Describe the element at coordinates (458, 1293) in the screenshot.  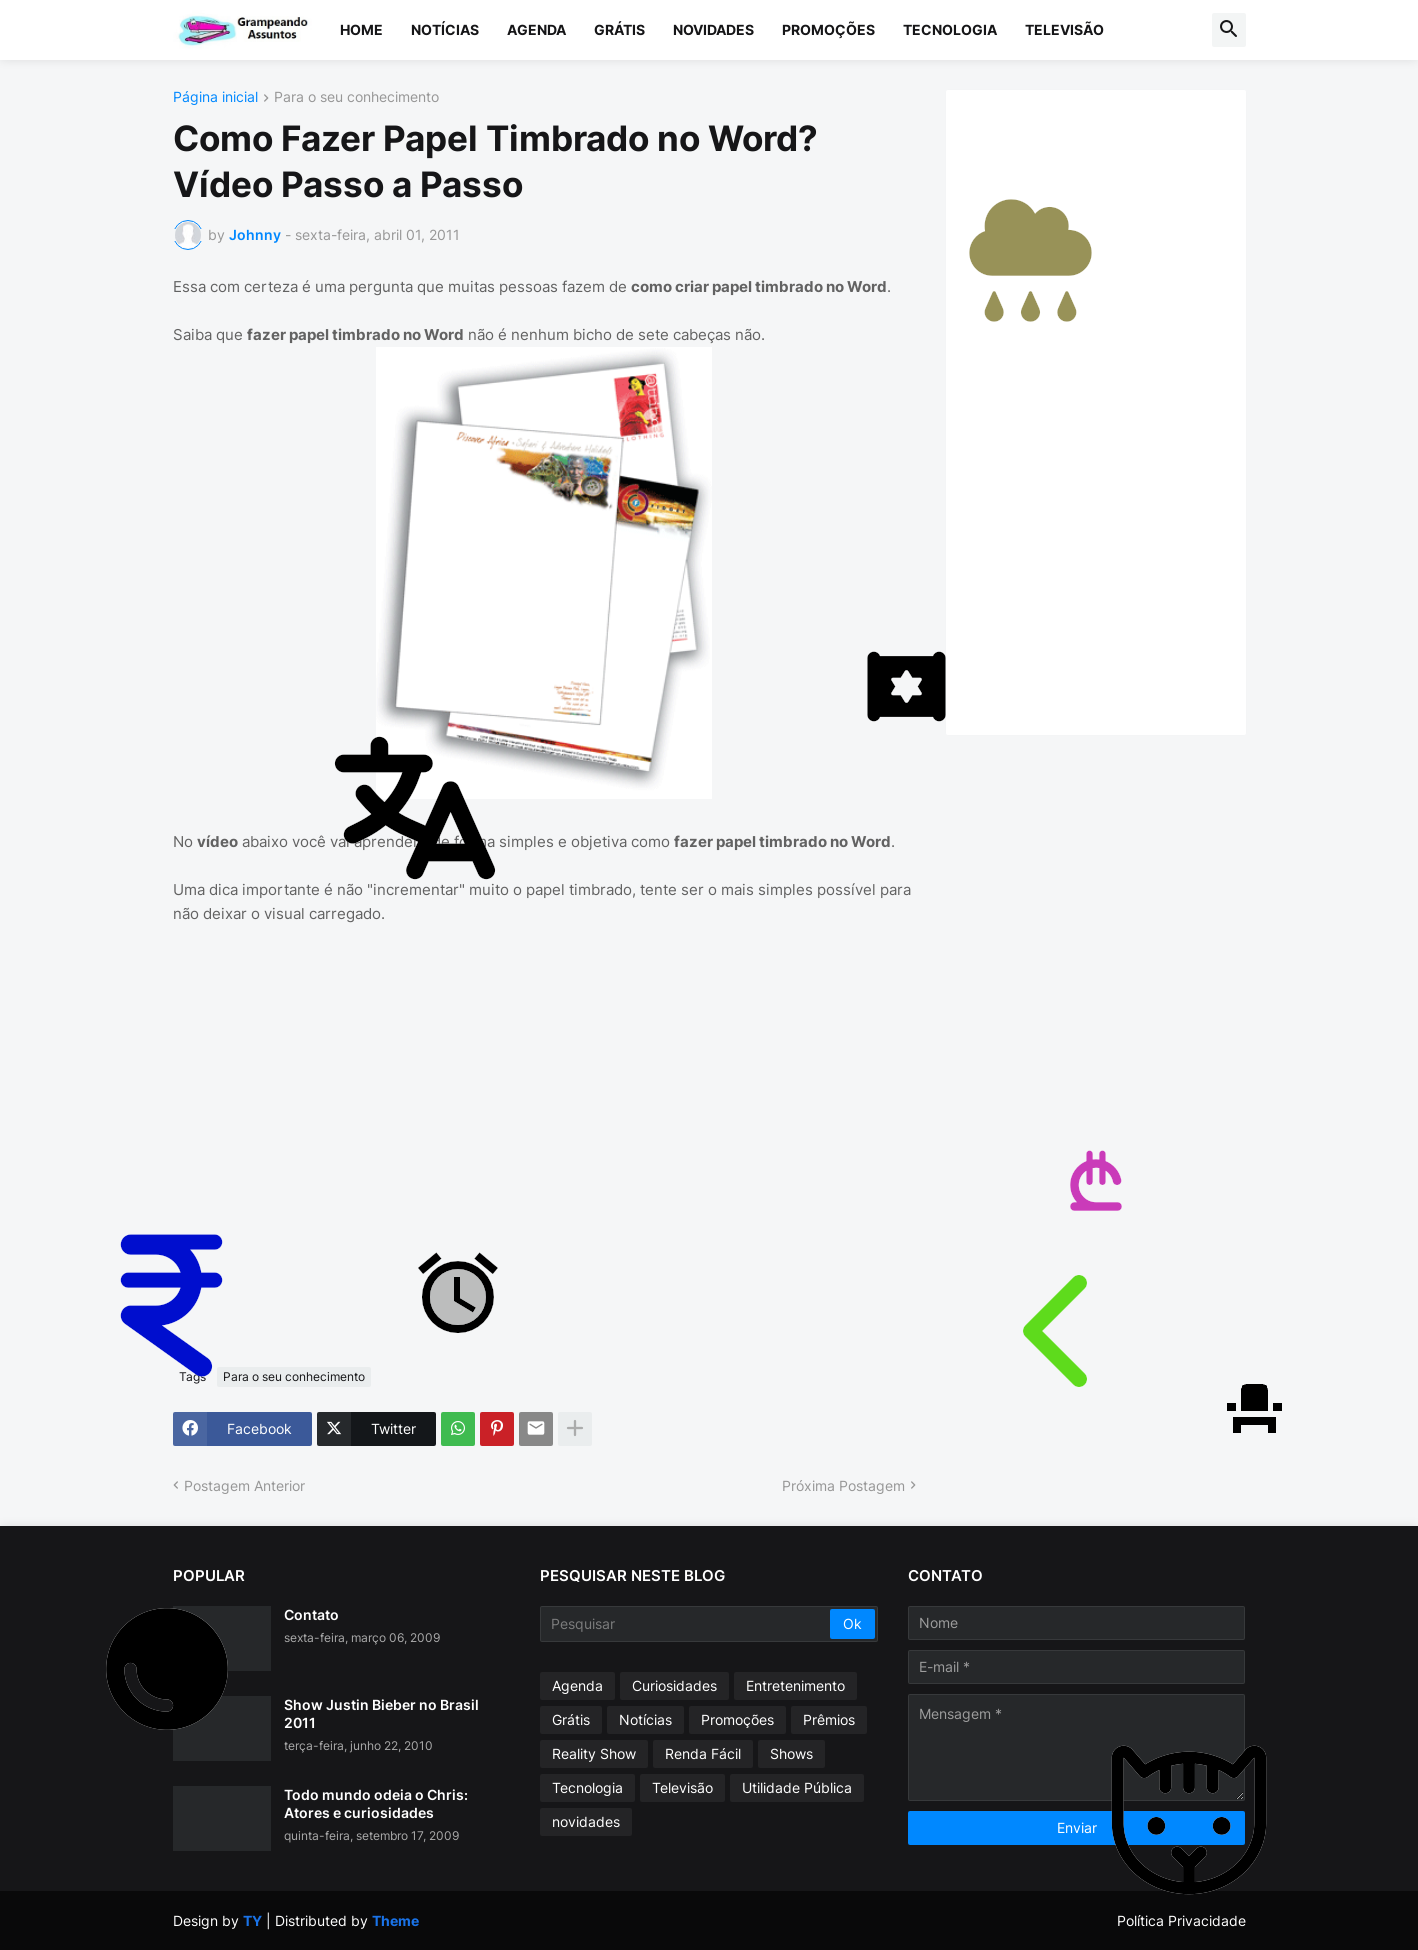
I see `set or manage alarms` at that location.